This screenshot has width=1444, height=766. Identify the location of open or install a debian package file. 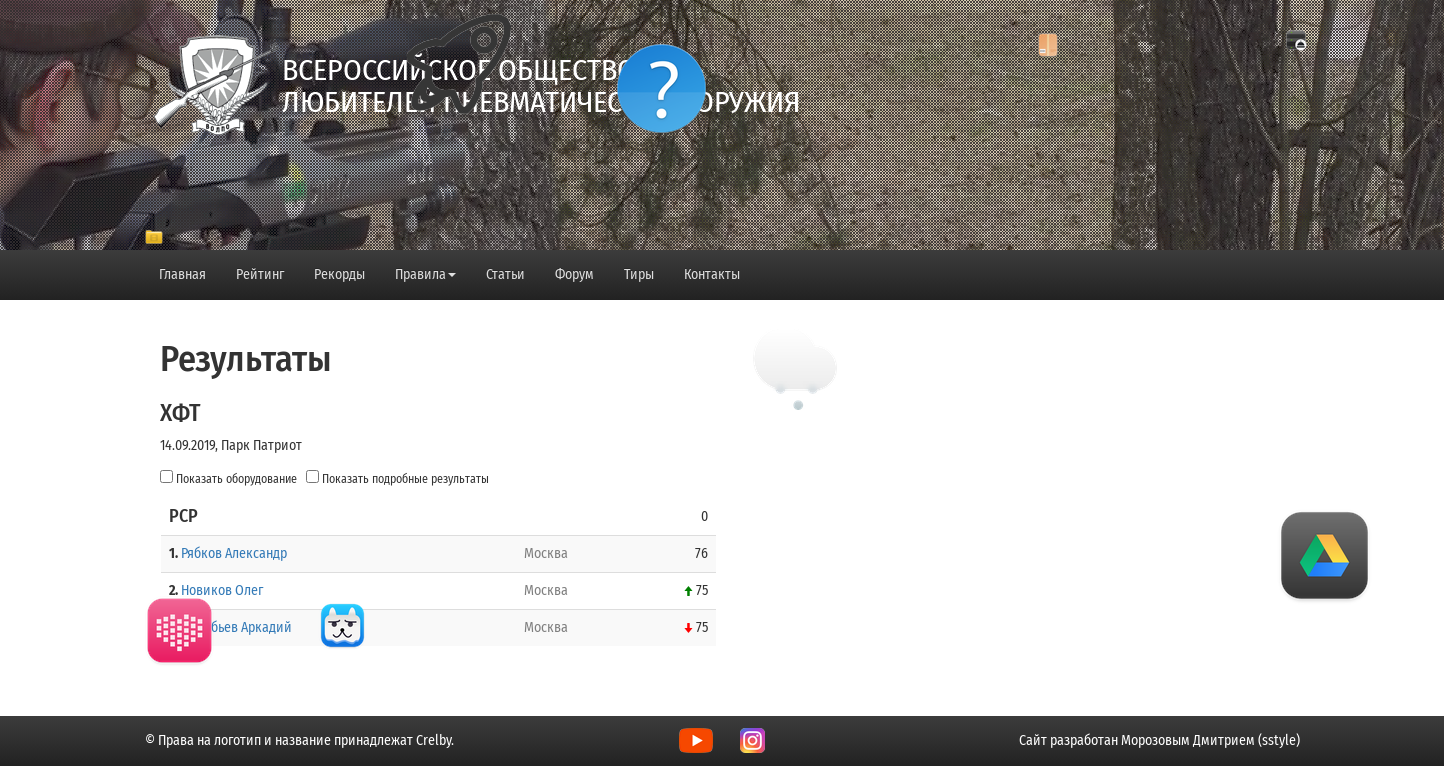
(1048, 45).